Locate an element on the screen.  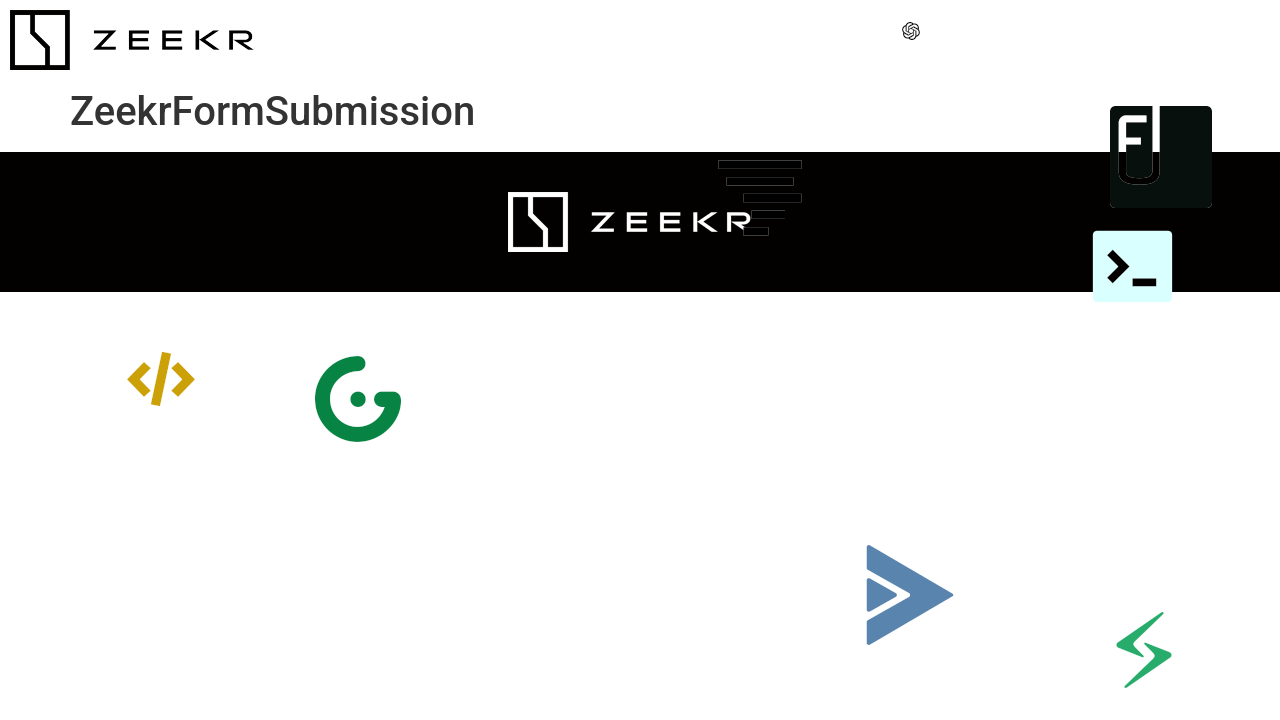
devbox logo - a development environment tool is located at coordinates (161, 379).